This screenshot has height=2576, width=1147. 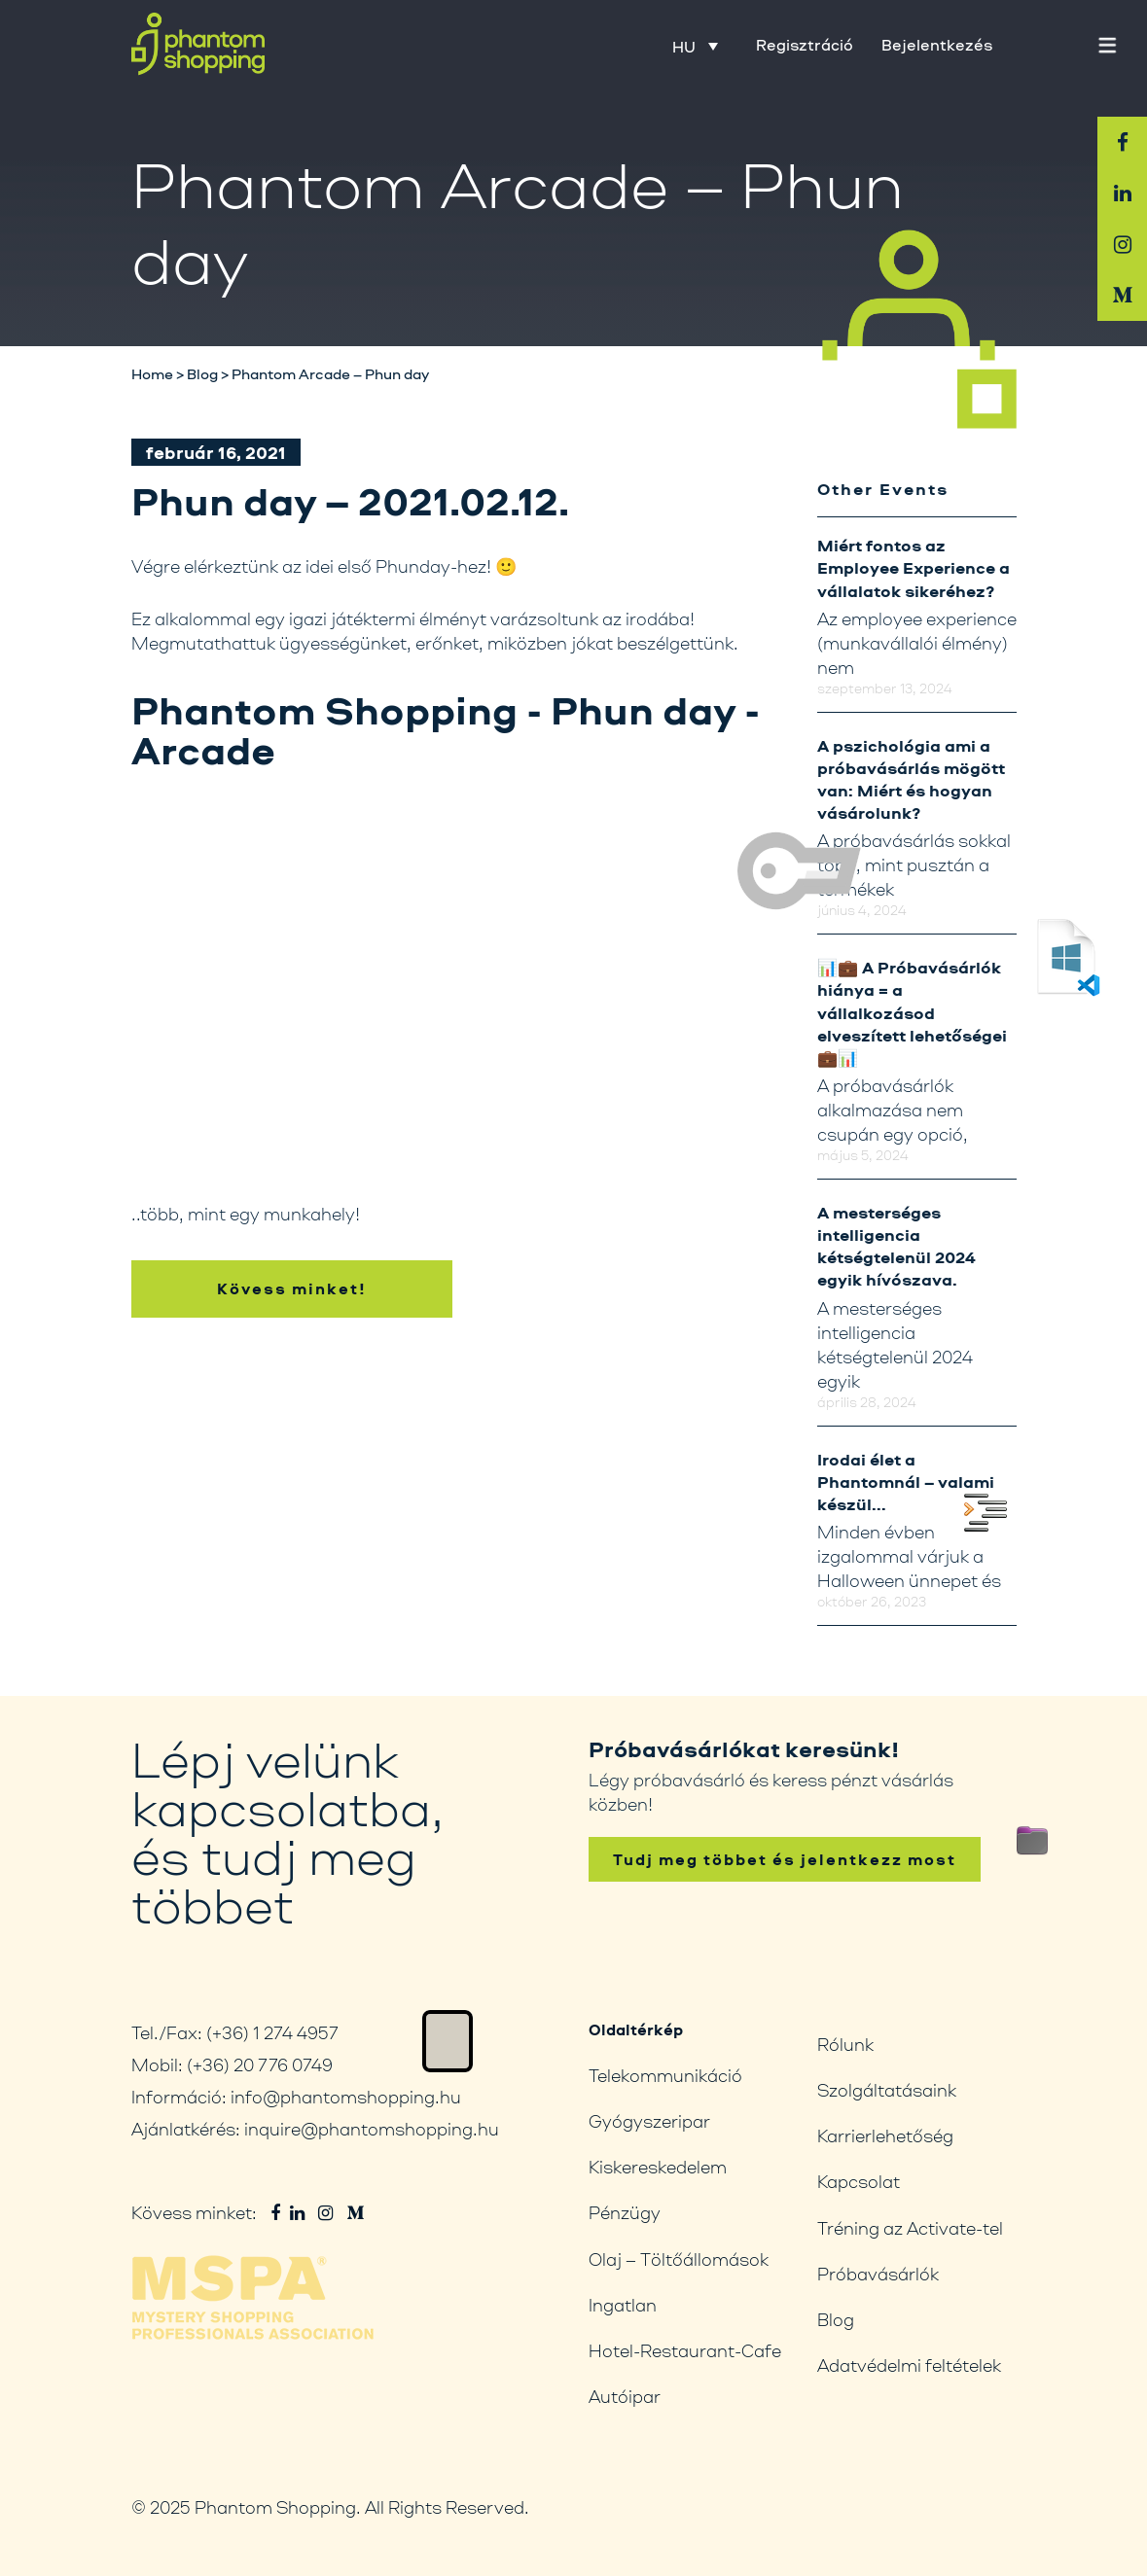 I want to click on iPad device with Face ID in sidebar navigation, so click(x=448, y=2041).